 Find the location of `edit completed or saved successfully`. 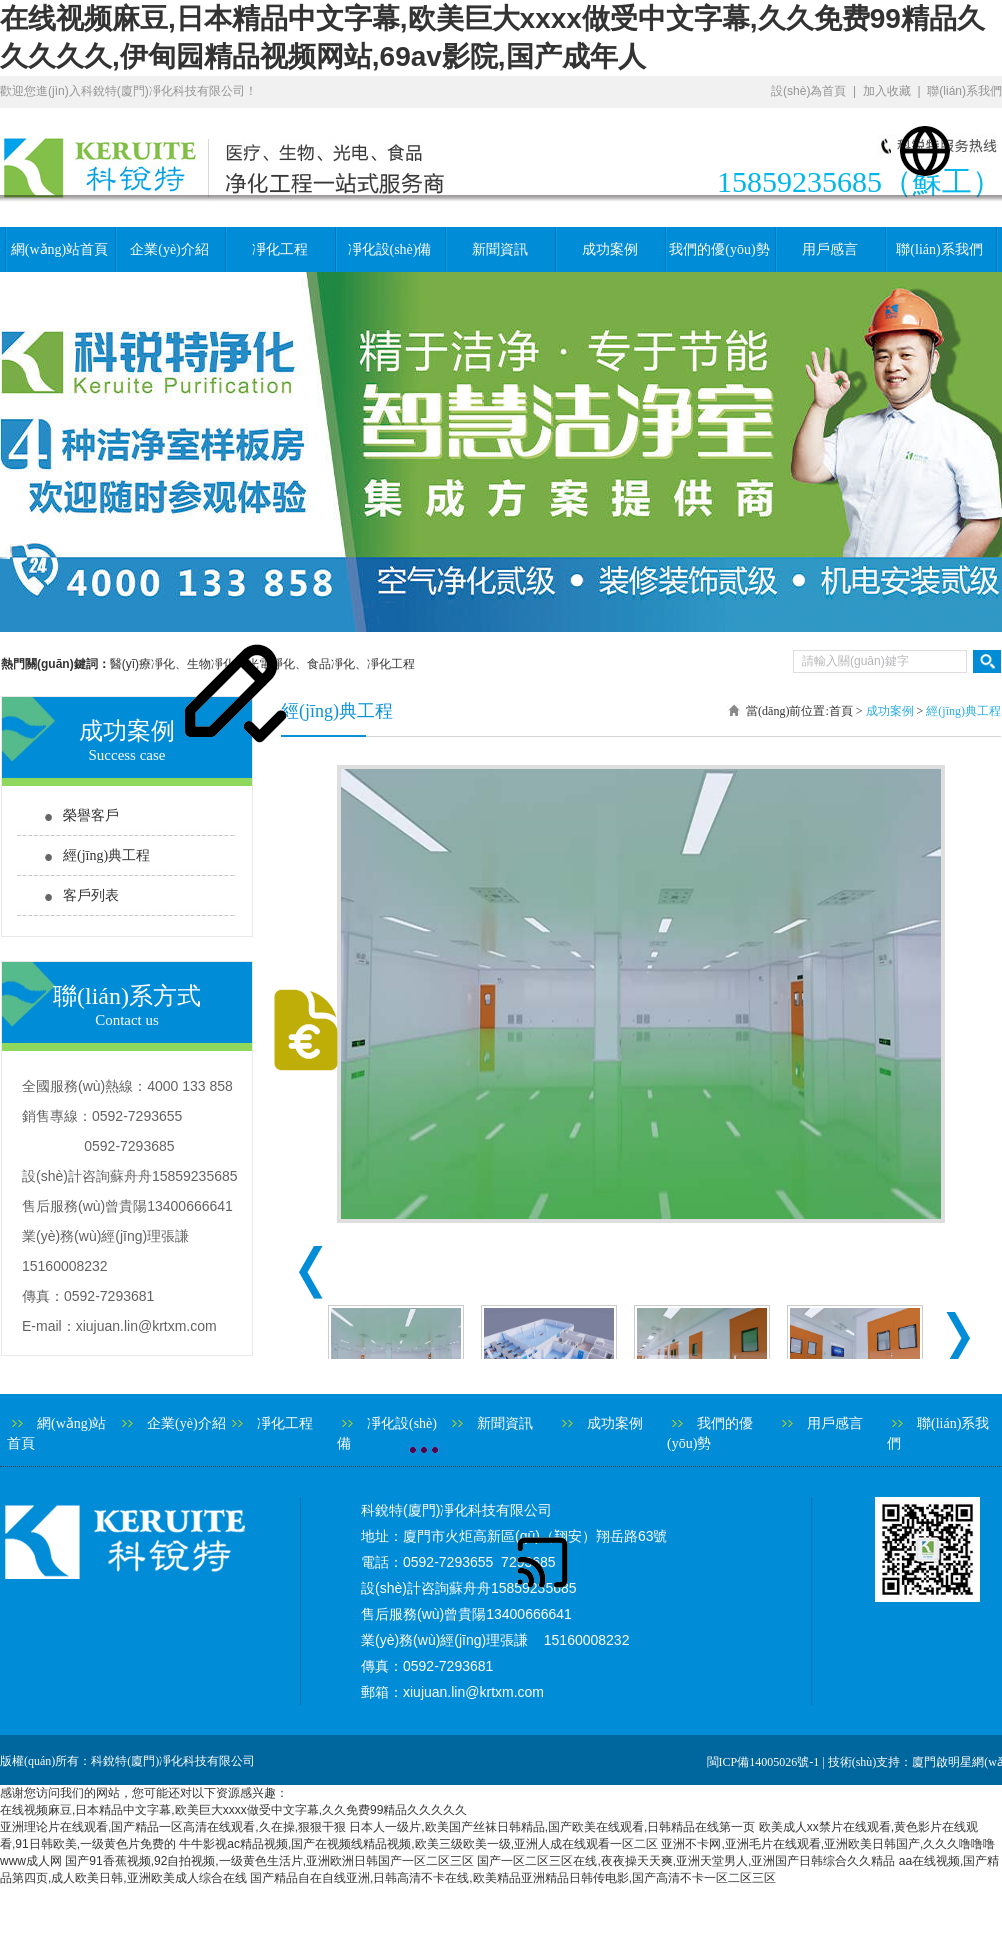

edit completed or saved successfully is located at coordinates (233, 689).